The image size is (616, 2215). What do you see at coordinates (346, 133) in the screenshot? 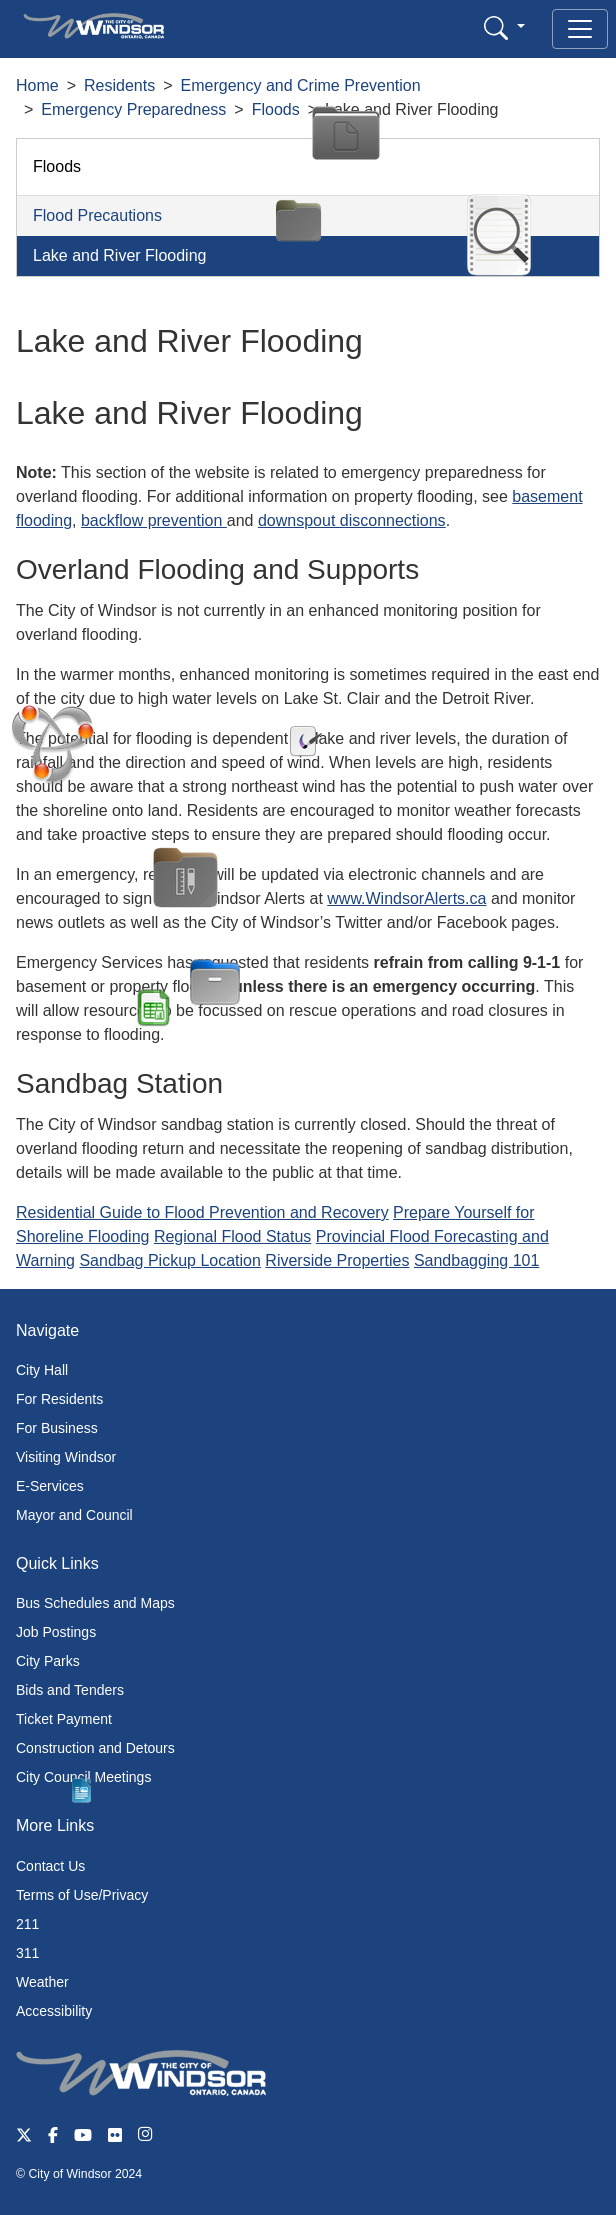
I see `open your documents folder` at bounding box center [346, 133].